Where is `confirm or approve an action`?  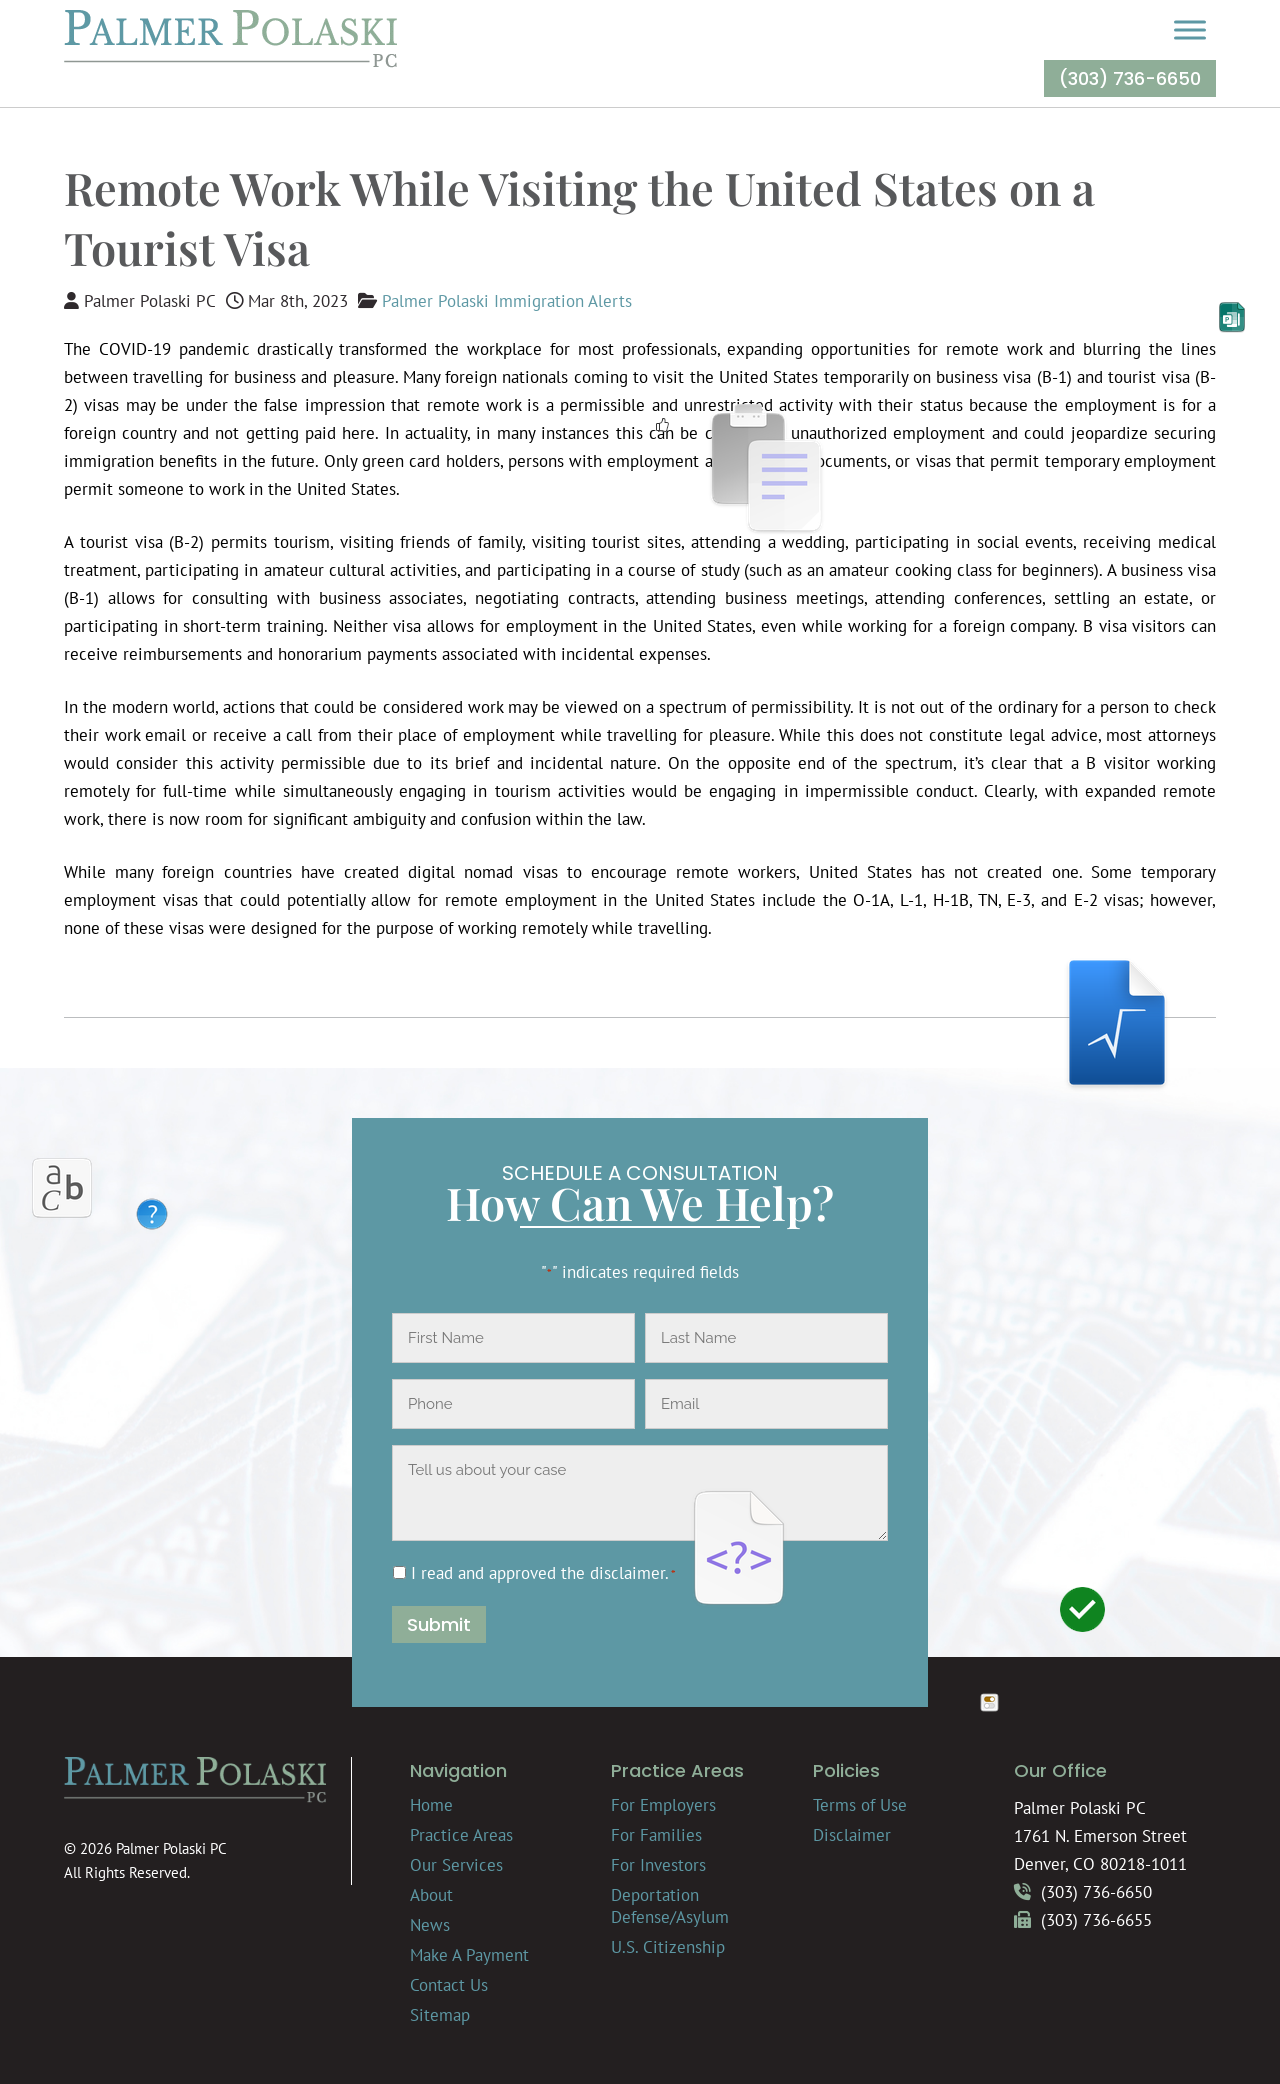
confirm or approve an action is located at coordinates (1082, 1609).